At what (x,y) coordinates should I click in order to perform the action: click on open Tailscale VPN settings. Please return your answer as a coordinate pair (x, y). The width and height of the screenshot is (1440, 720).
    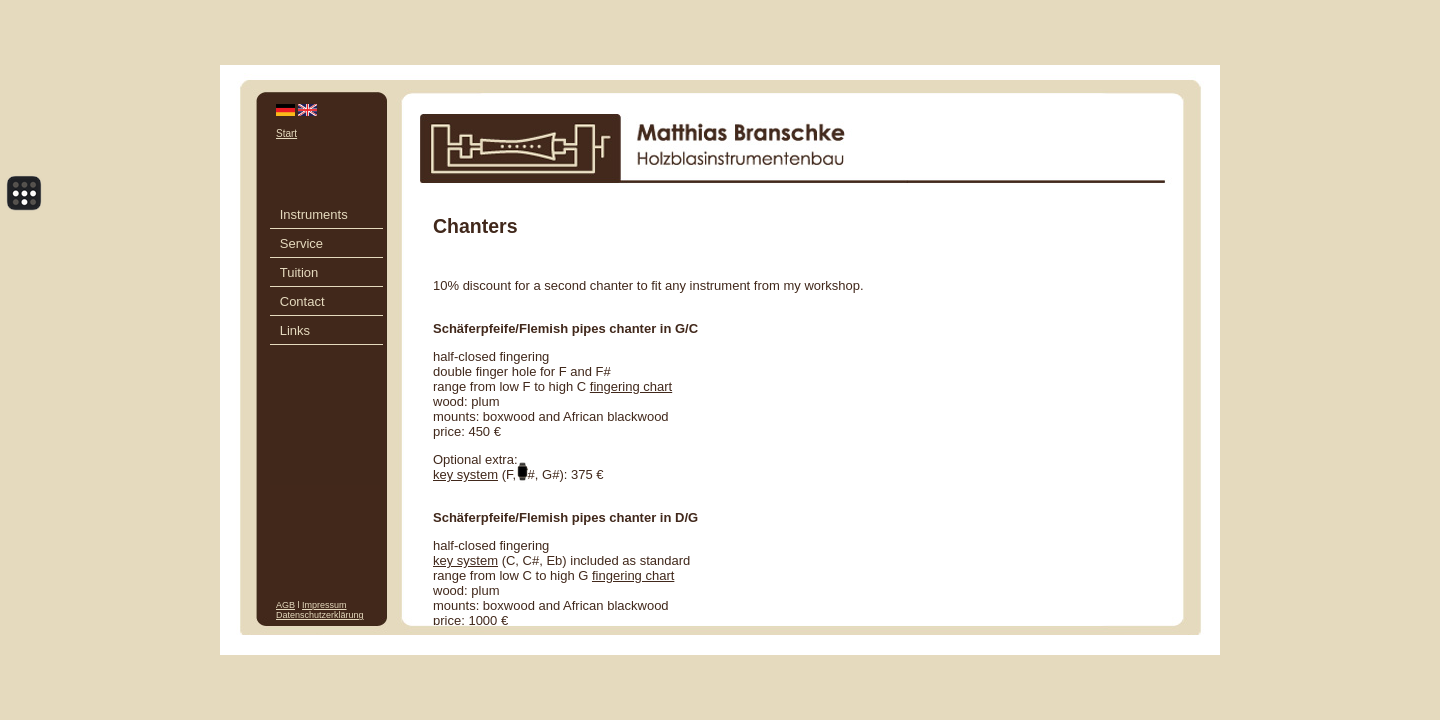
    Looking at the image, I should click on (24, 193).